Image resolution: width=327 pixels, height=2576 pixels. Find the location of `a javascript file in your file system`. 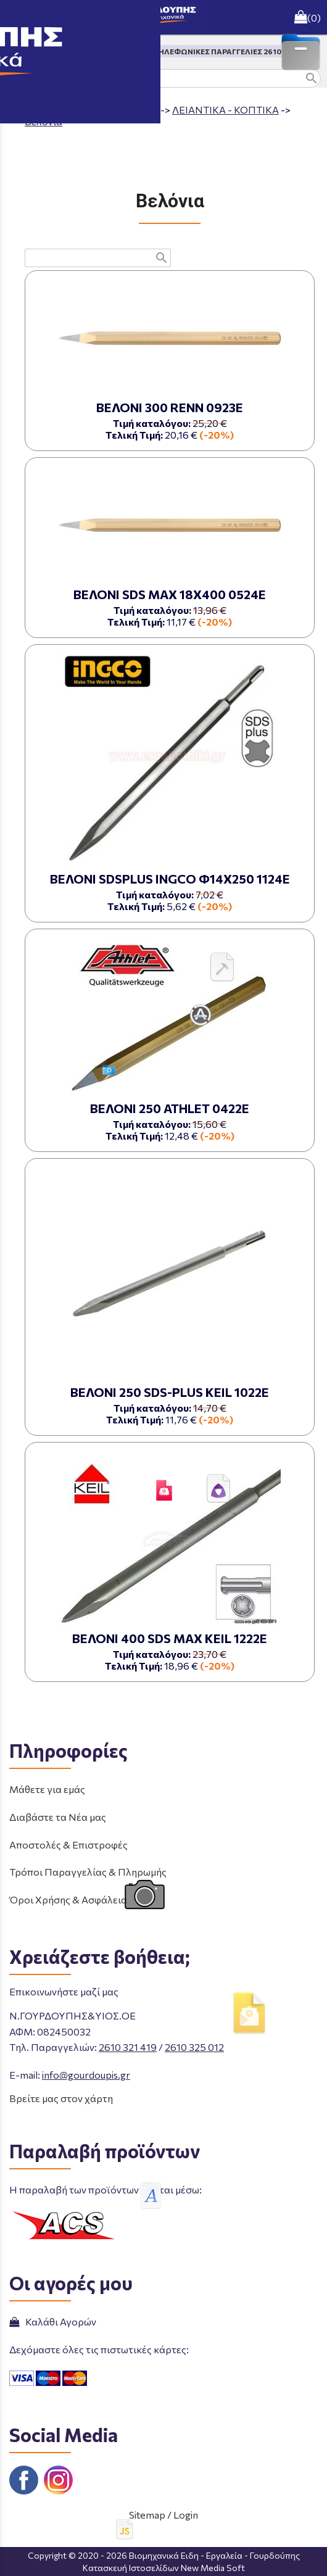

a javascript file in your file system is located at coordinates (125, 2529).